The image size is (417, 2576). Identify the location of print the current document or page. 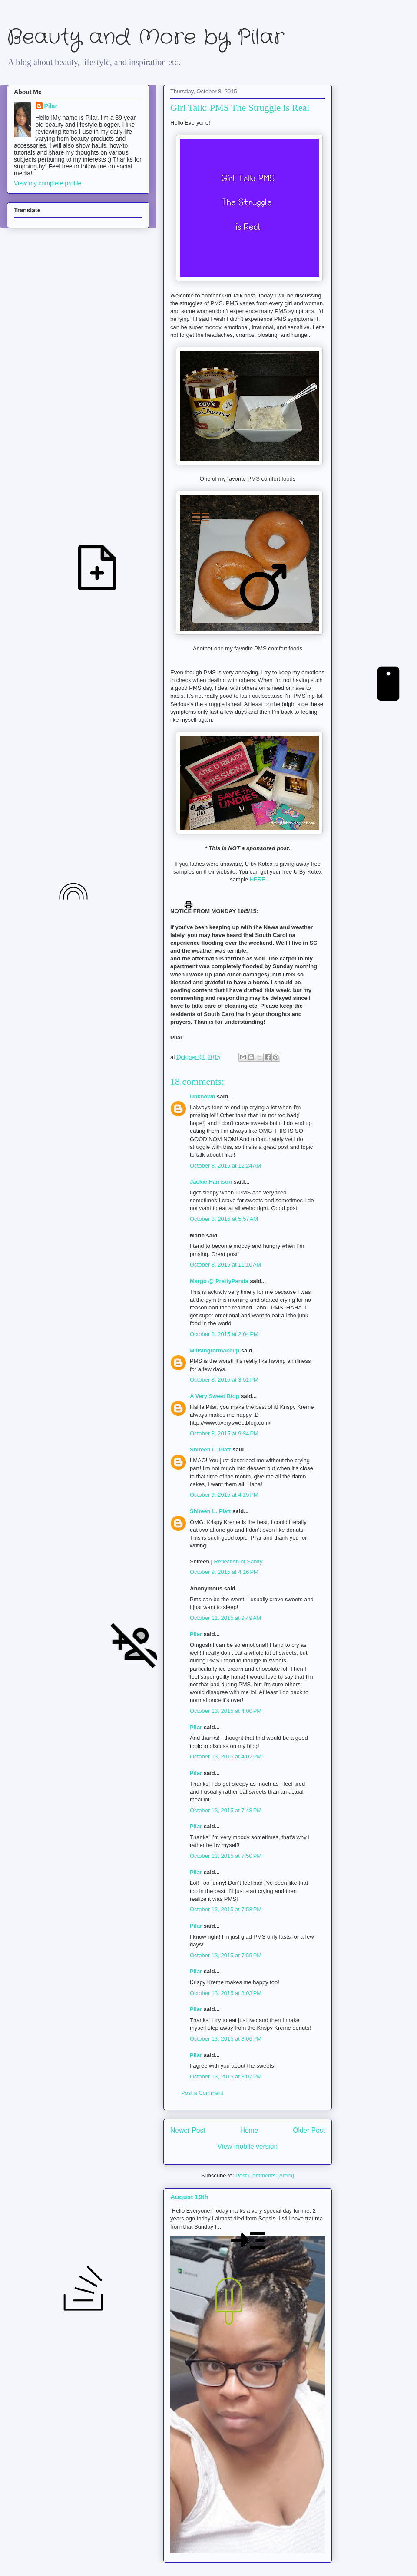
(189, 905).